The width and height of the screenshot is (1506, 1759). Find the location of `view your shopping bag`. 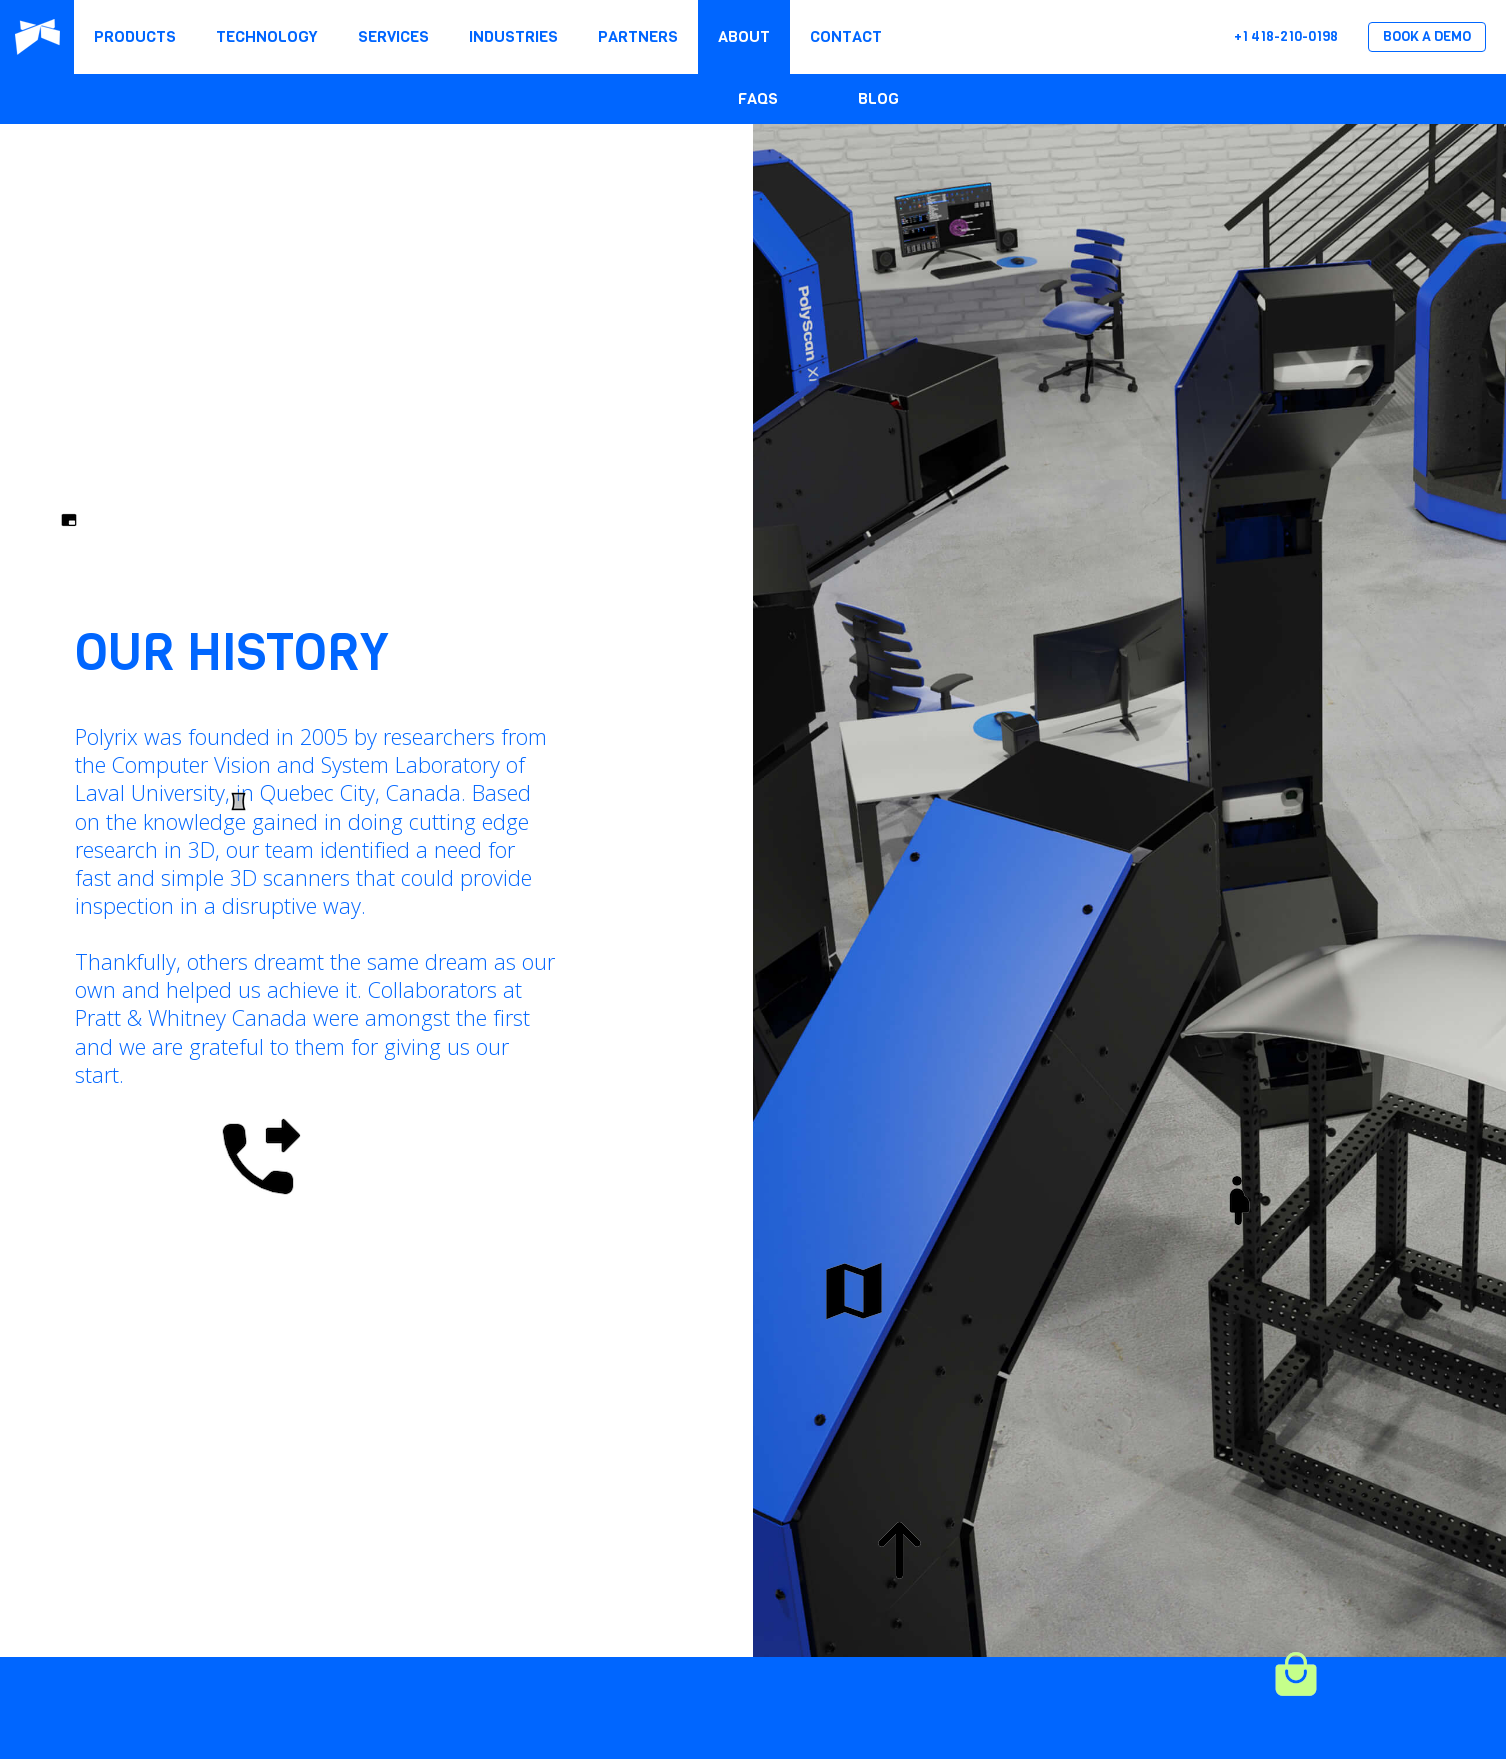

view your shopping bag is located at coordinates (1296, 1674).